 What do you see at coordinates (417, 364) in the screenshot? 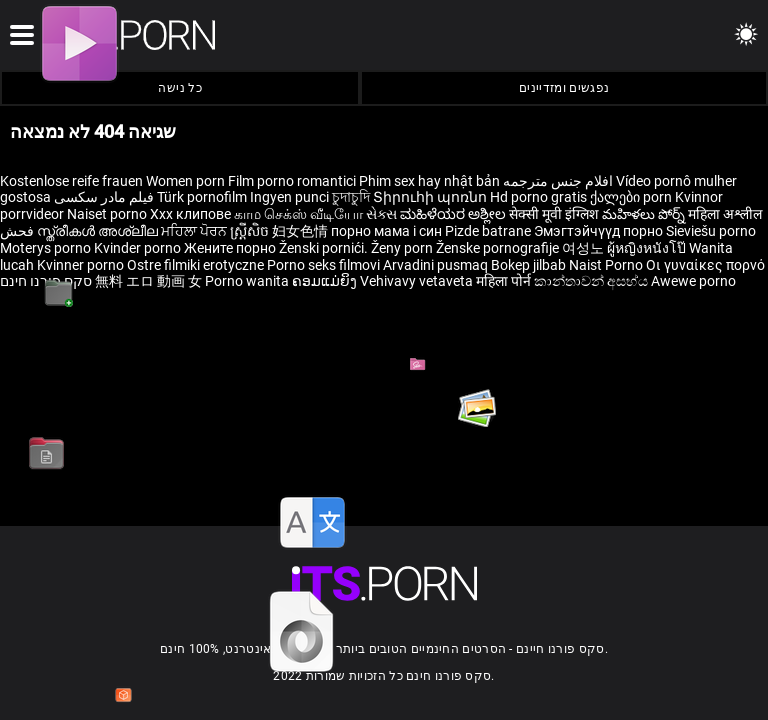
I see `folder containing sass stylesheet files` at bounding box center [417, 364].